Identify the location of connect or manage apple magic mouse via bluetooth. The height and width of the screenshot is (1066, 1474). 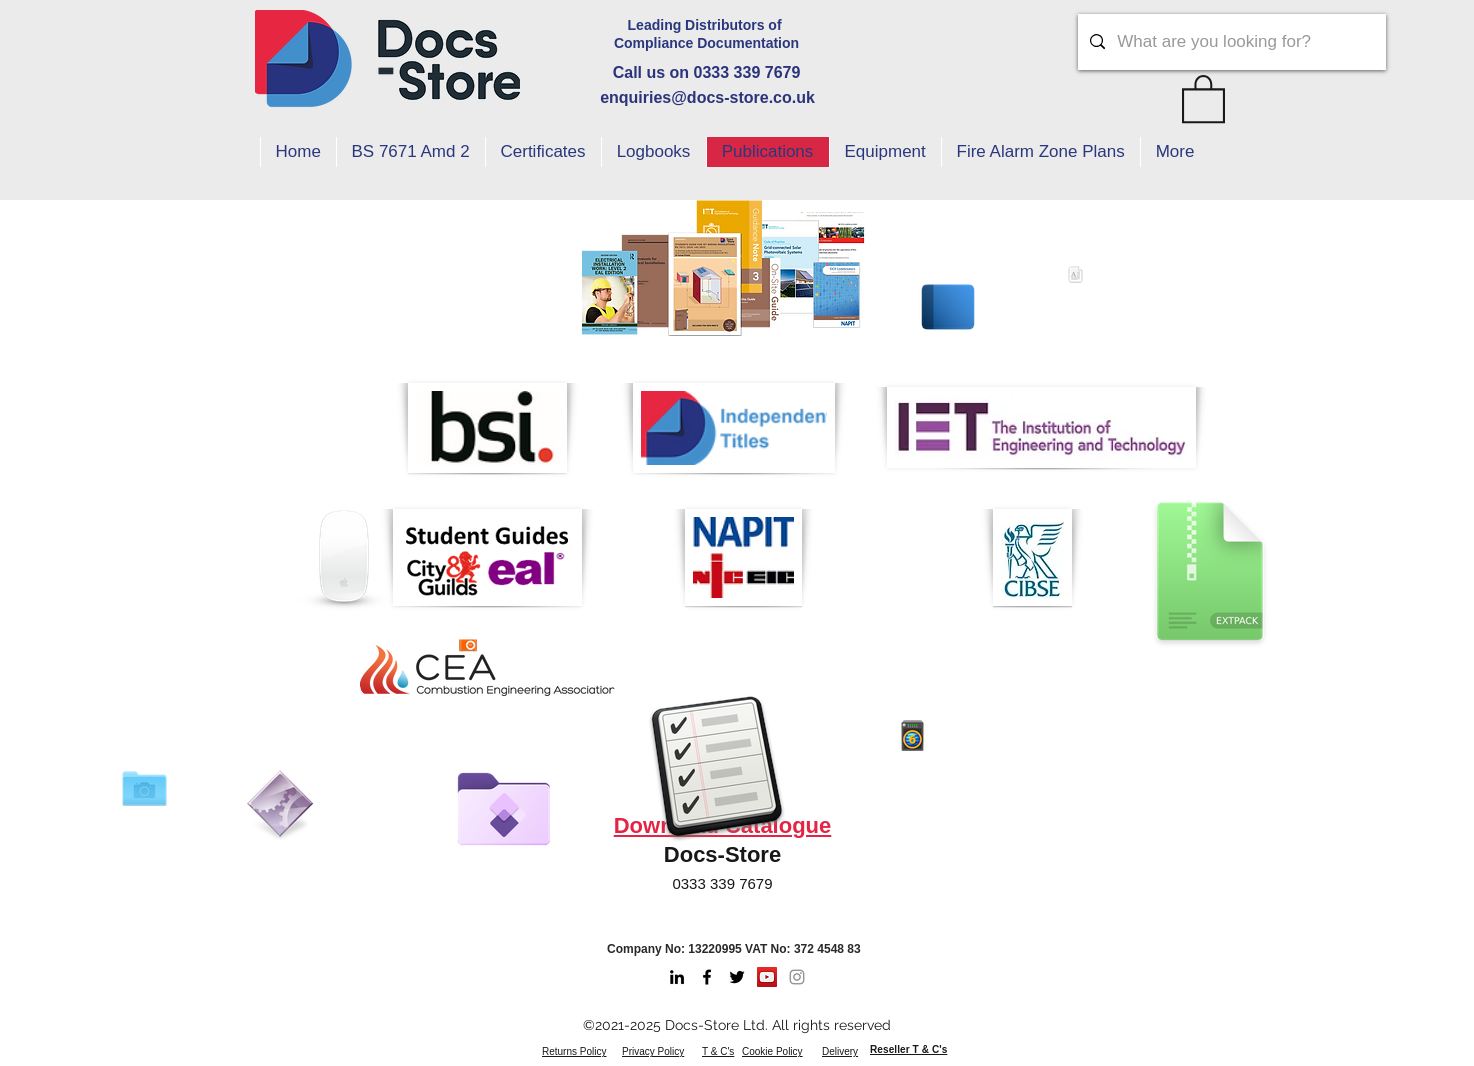
(344, 560).